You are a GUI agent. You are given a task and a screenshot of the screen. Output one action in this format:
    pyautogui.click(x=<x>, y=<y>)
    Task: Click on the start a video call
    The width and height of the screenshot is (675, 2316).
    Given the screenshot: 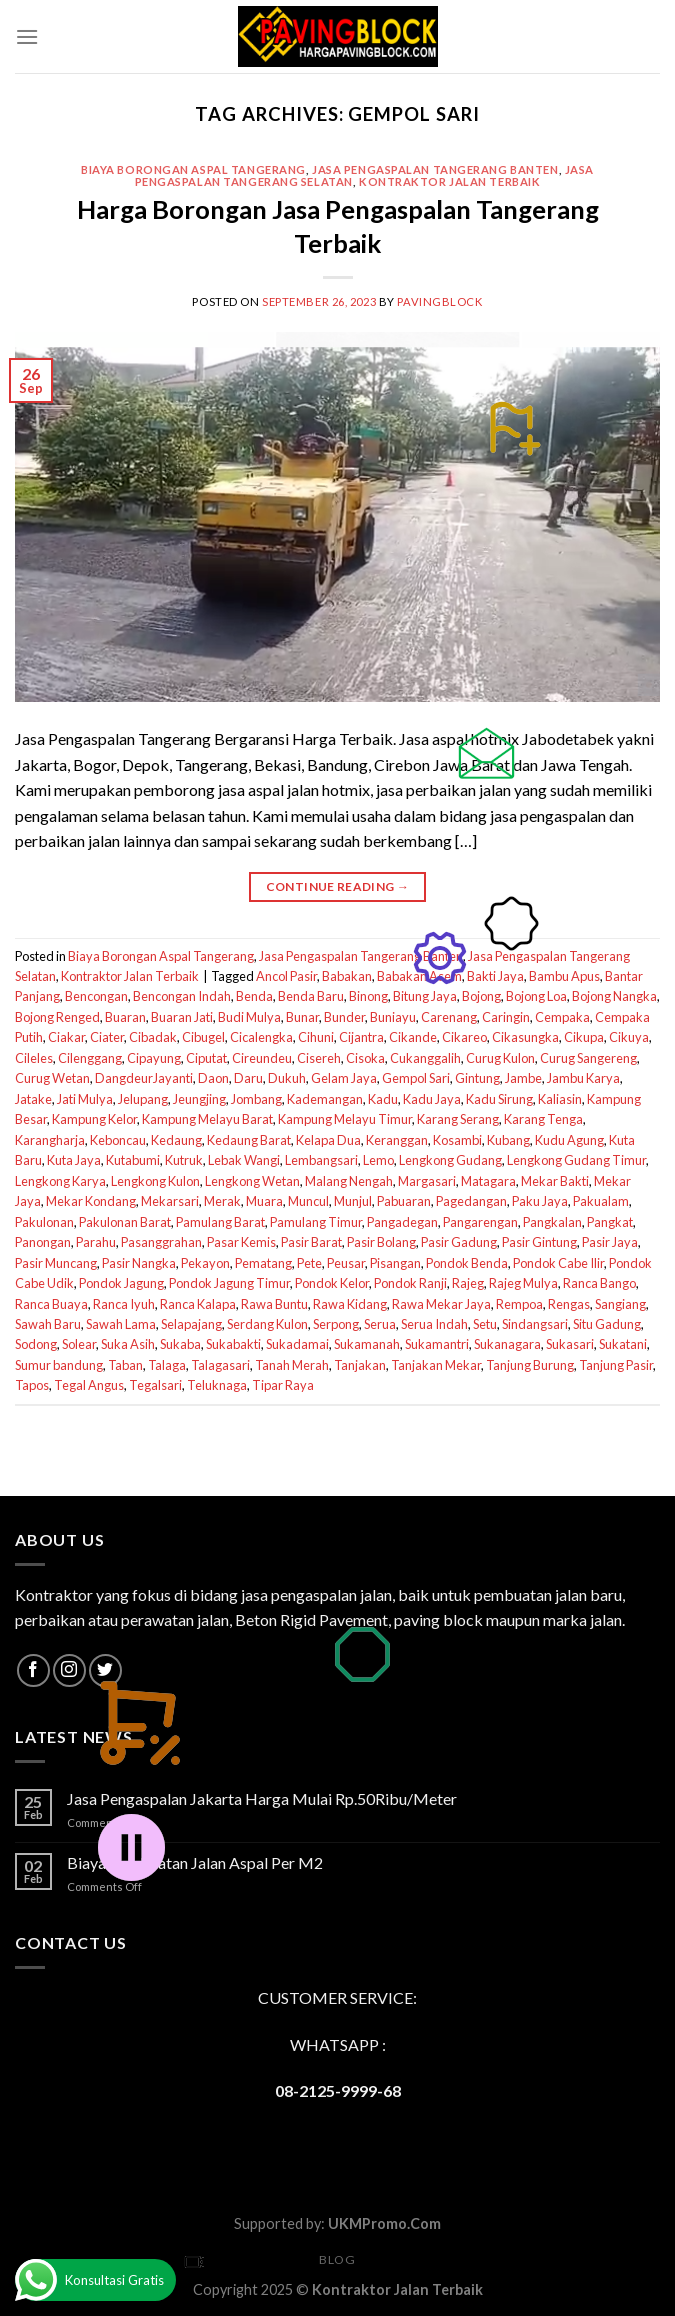 What is the action you would take?
    pyautogui.click(x=194, y=2262)
    